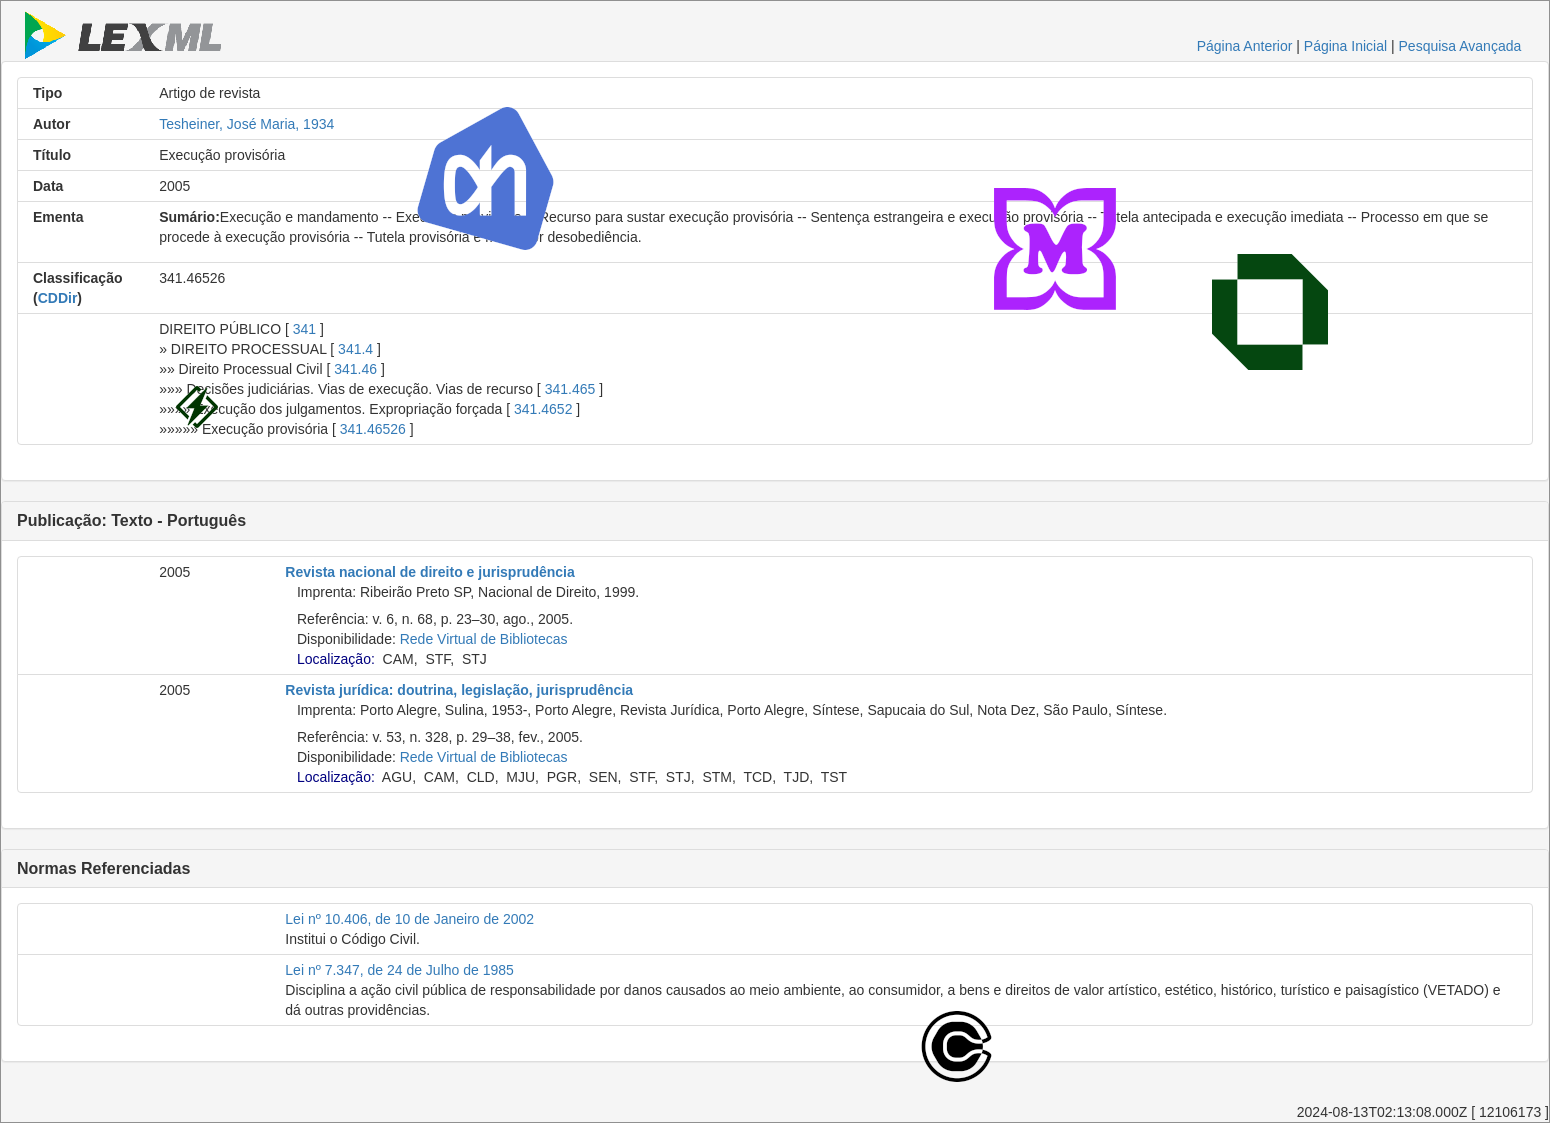 This screenshot has height=1123, width=1550. What do you see at coordinates (1270, 312) in the screenshot?
I see `open OPNsense firewall dashboard` at bounding box center [1270, 312].